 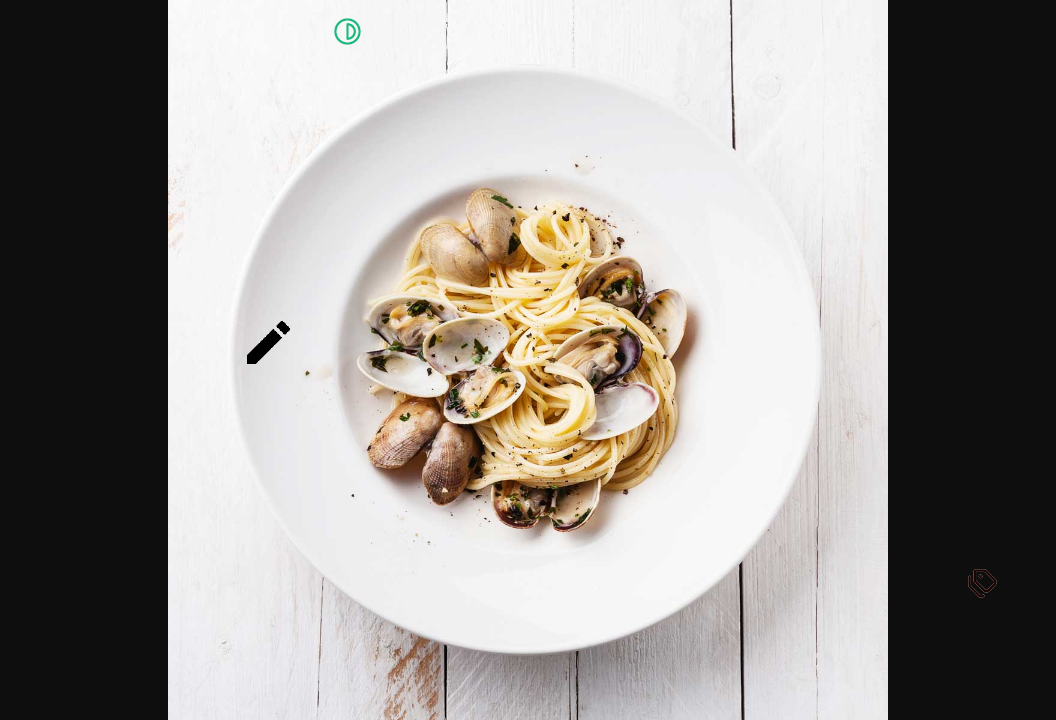 What do you see at coordinates (982, 583) in the screenshot?
I see `manage tags or labels` at bounding box center [982, 583].